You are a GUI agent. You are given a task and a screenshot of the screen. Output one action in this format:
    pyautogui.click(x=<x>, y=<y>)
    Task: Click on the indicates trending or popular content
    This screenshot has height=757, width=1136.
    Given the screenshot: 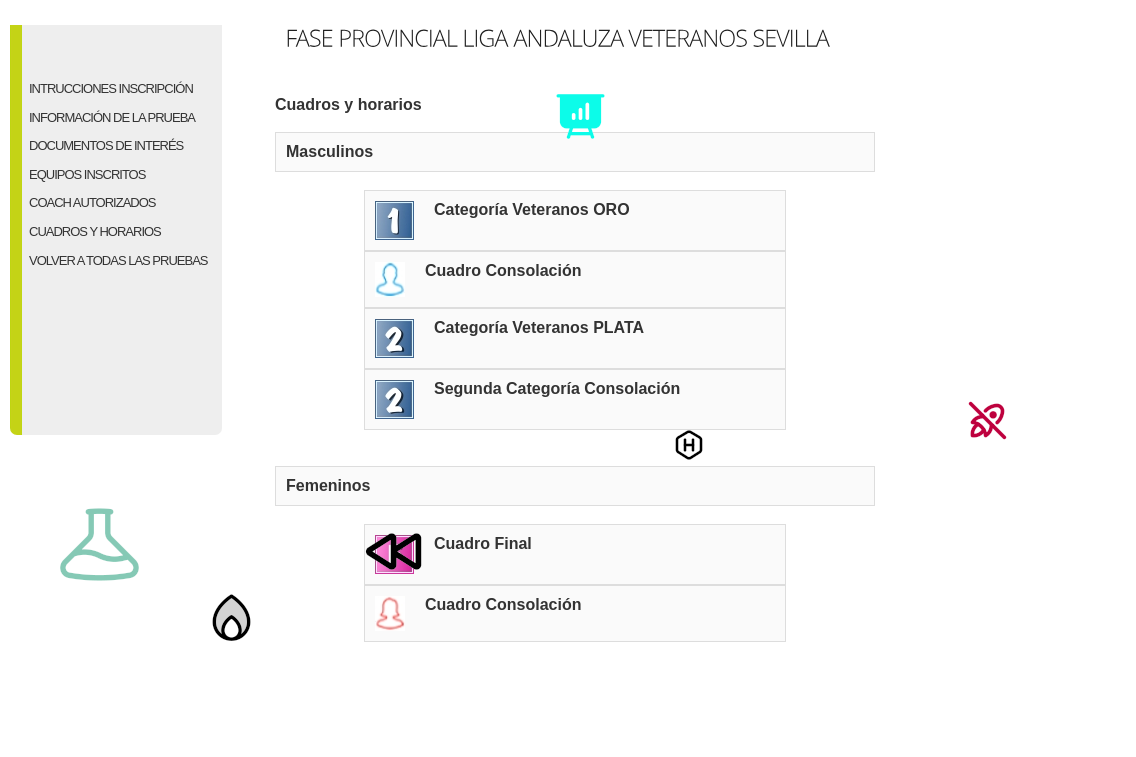 What is the action you would take?
    pyautogui.click(x=231, y=618)
    